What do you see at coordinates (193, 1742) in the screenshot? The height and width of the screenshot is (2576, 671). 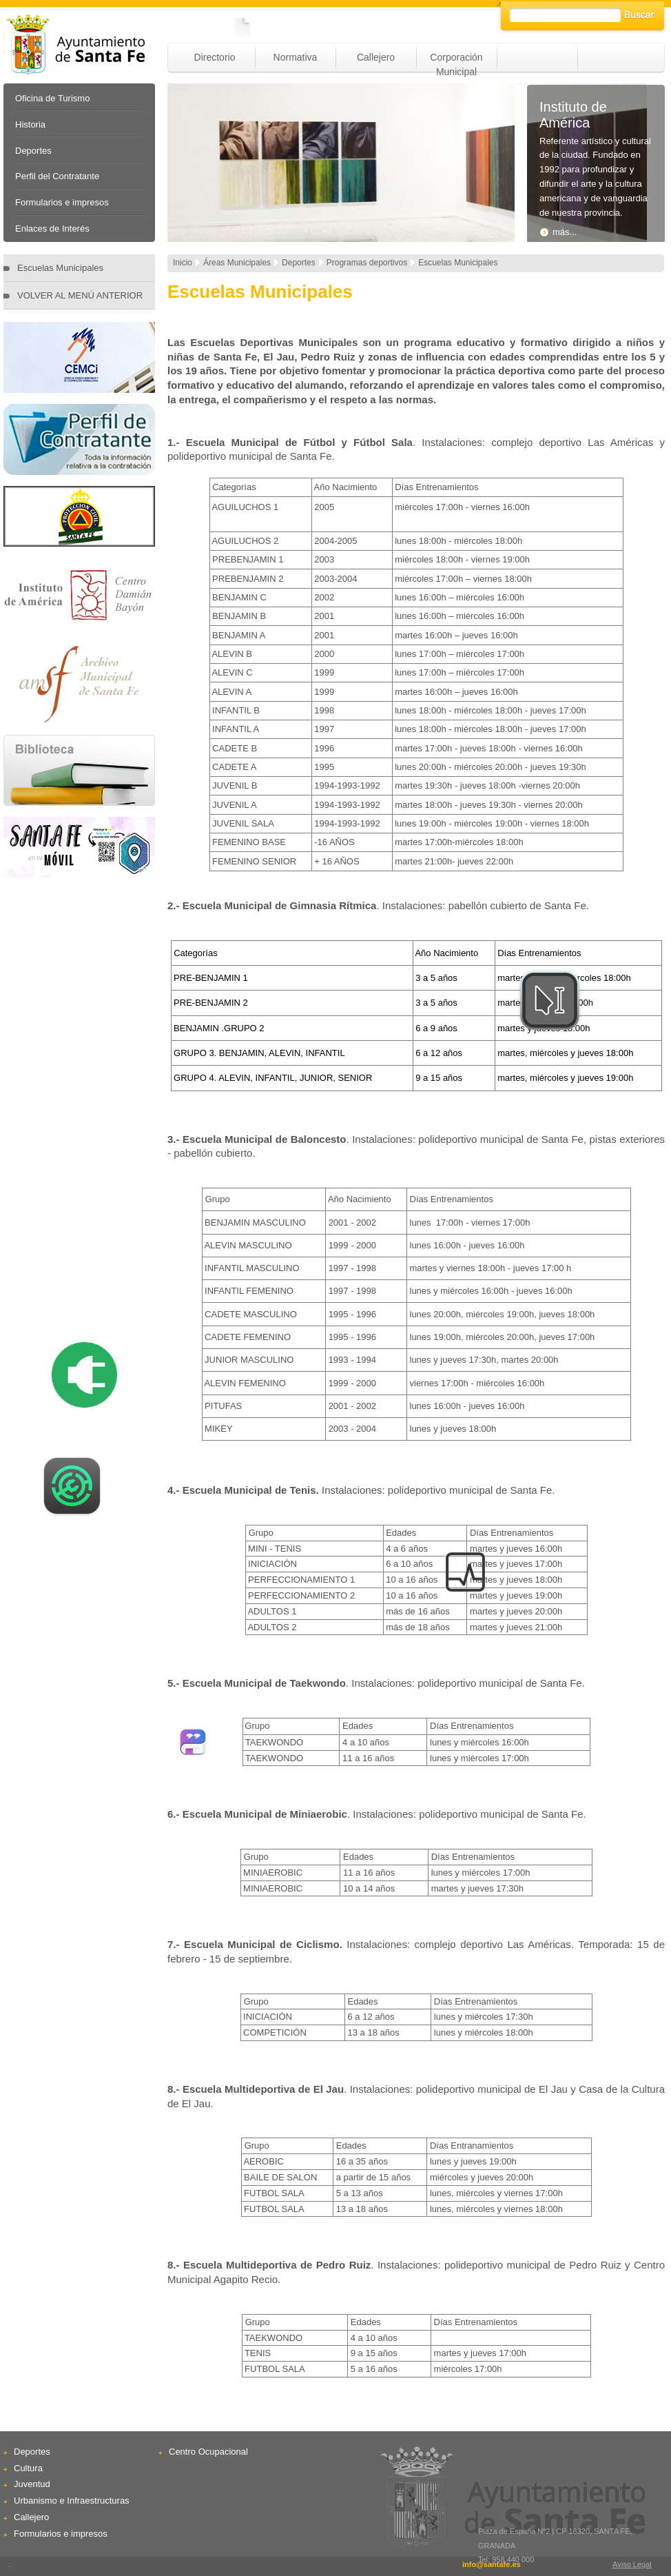 I see `open citations manager app` at bounding box center [193, 1742].